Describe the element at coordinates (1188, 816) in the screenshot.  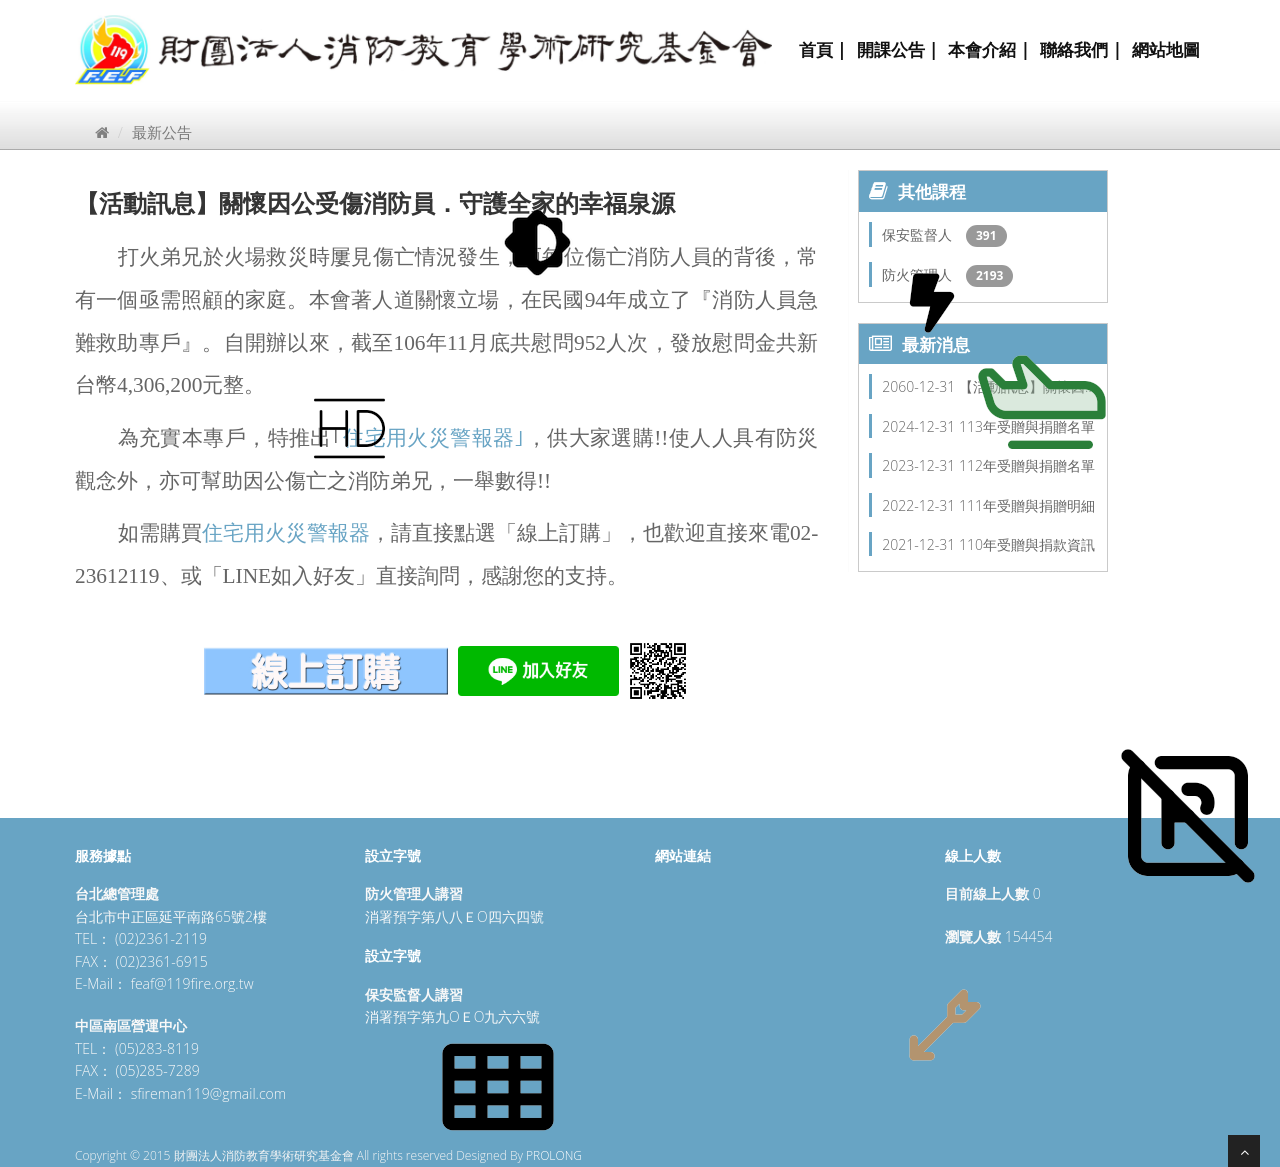
I see `no parking available` at that location.